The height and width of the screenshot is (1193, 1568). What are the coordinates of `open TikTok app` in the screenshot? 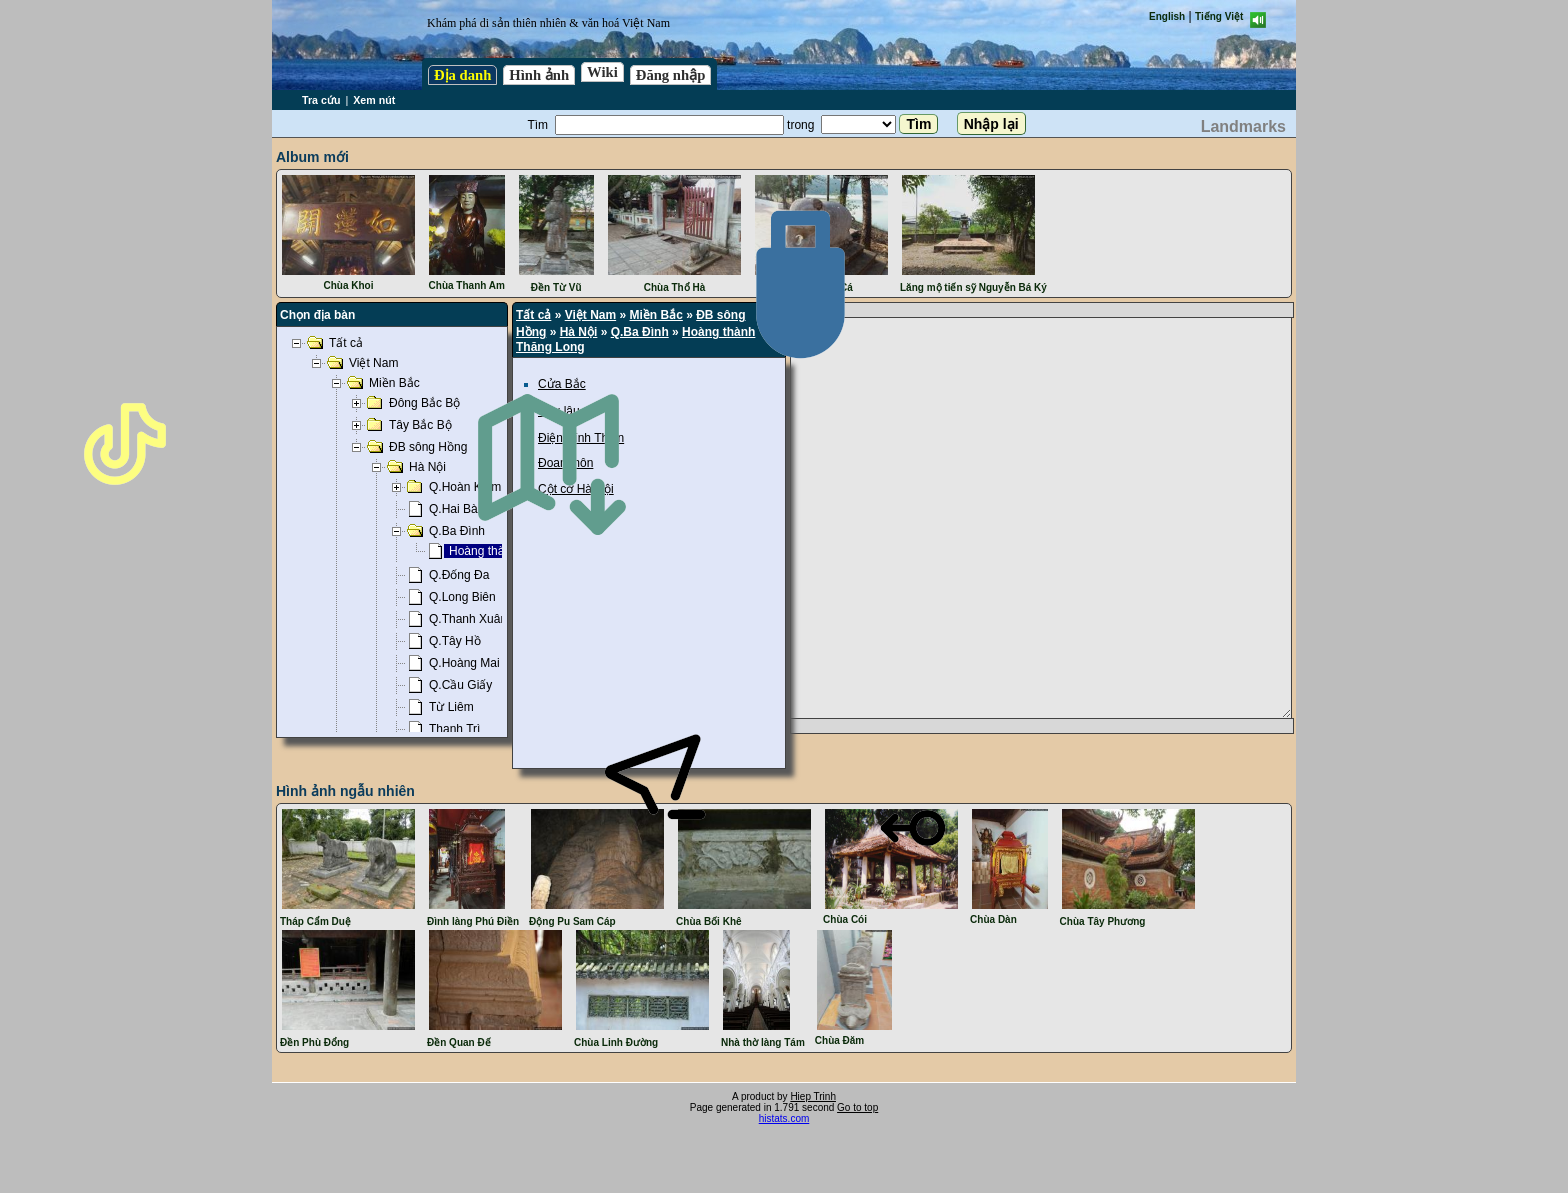 It's located at (125, 444).